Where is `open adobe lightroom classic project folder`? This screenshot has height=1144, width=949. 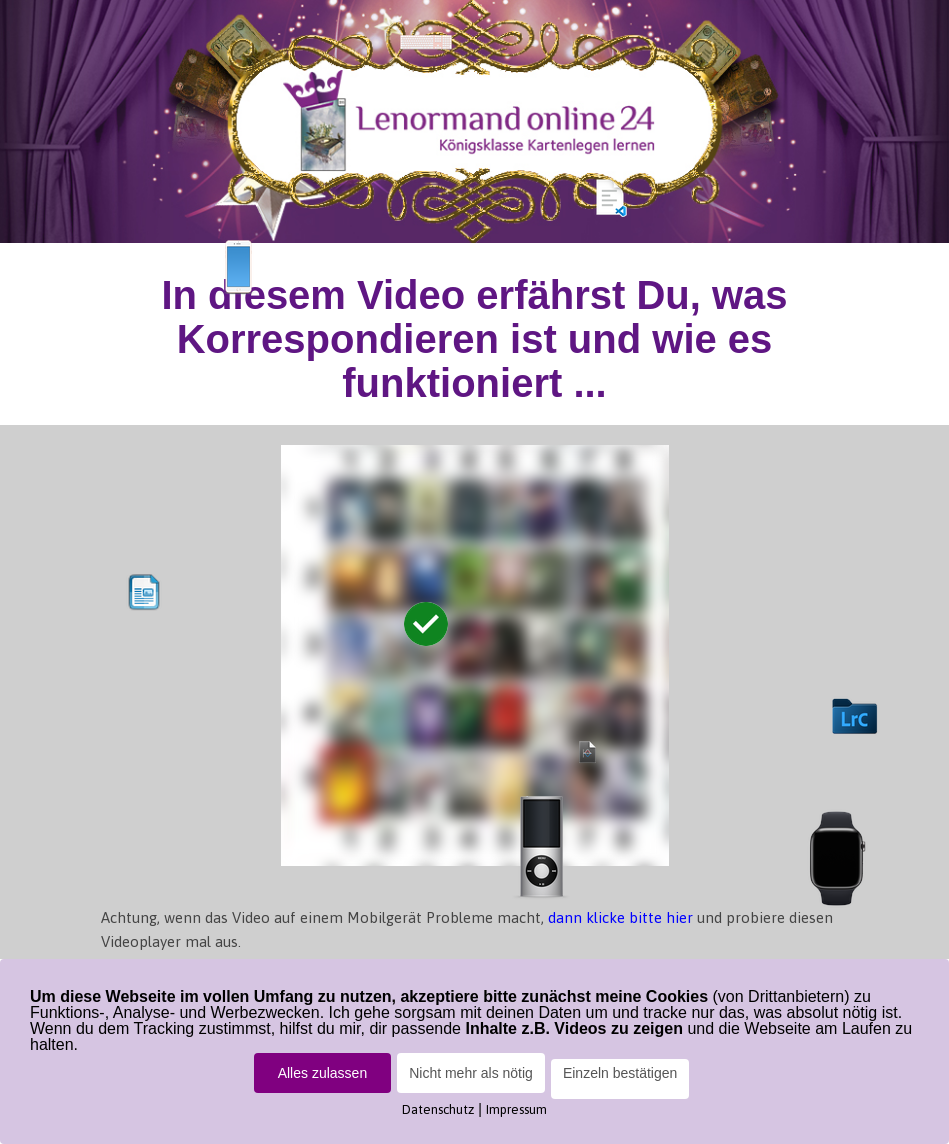 open adobe lightroom classic project folder is located at coordinates (854, 717).